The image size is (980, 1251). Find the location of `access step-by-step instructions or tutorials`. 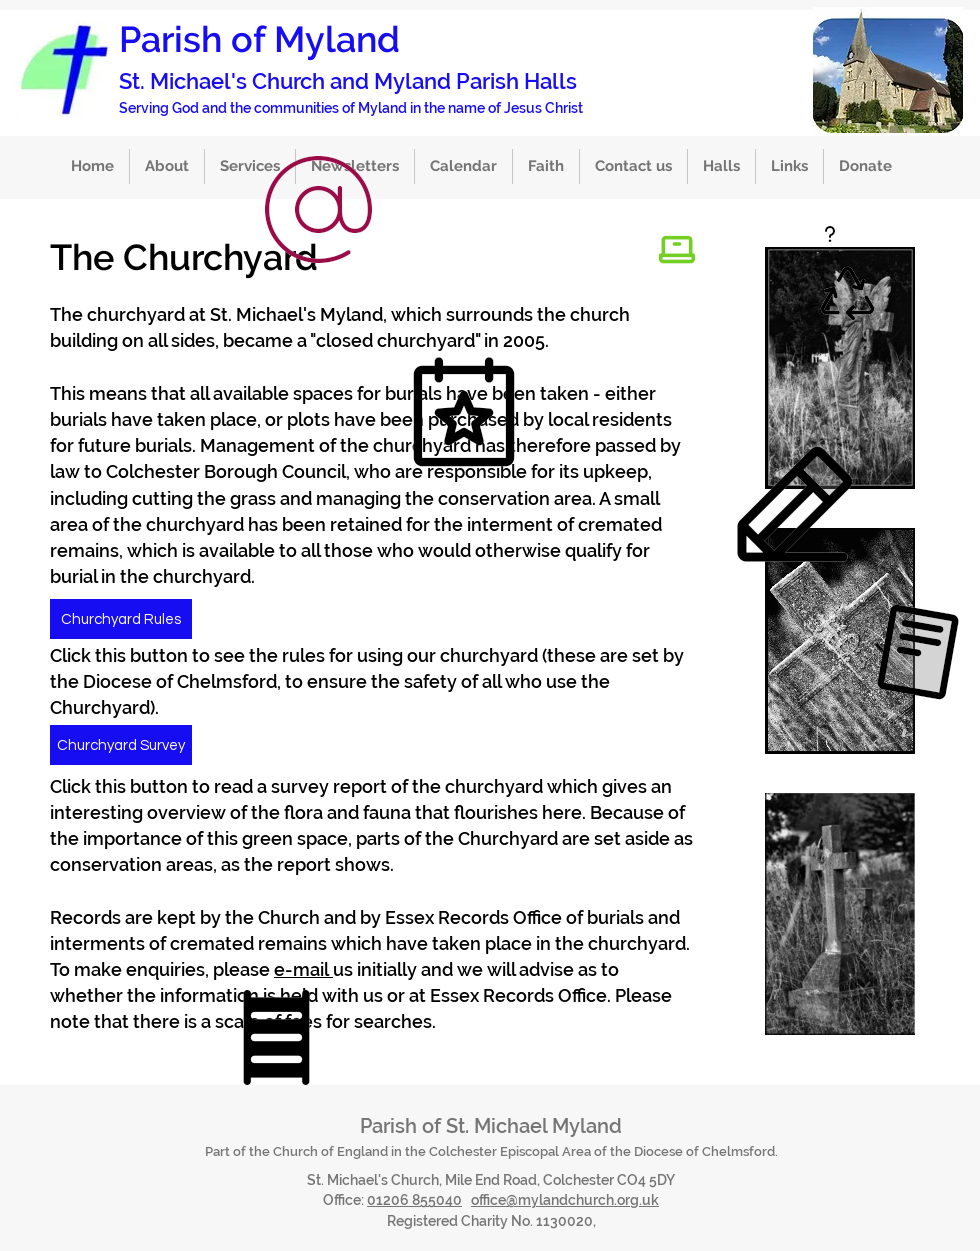

access step-by-step instructions or tutorials is located at coordinates (276, 1037).